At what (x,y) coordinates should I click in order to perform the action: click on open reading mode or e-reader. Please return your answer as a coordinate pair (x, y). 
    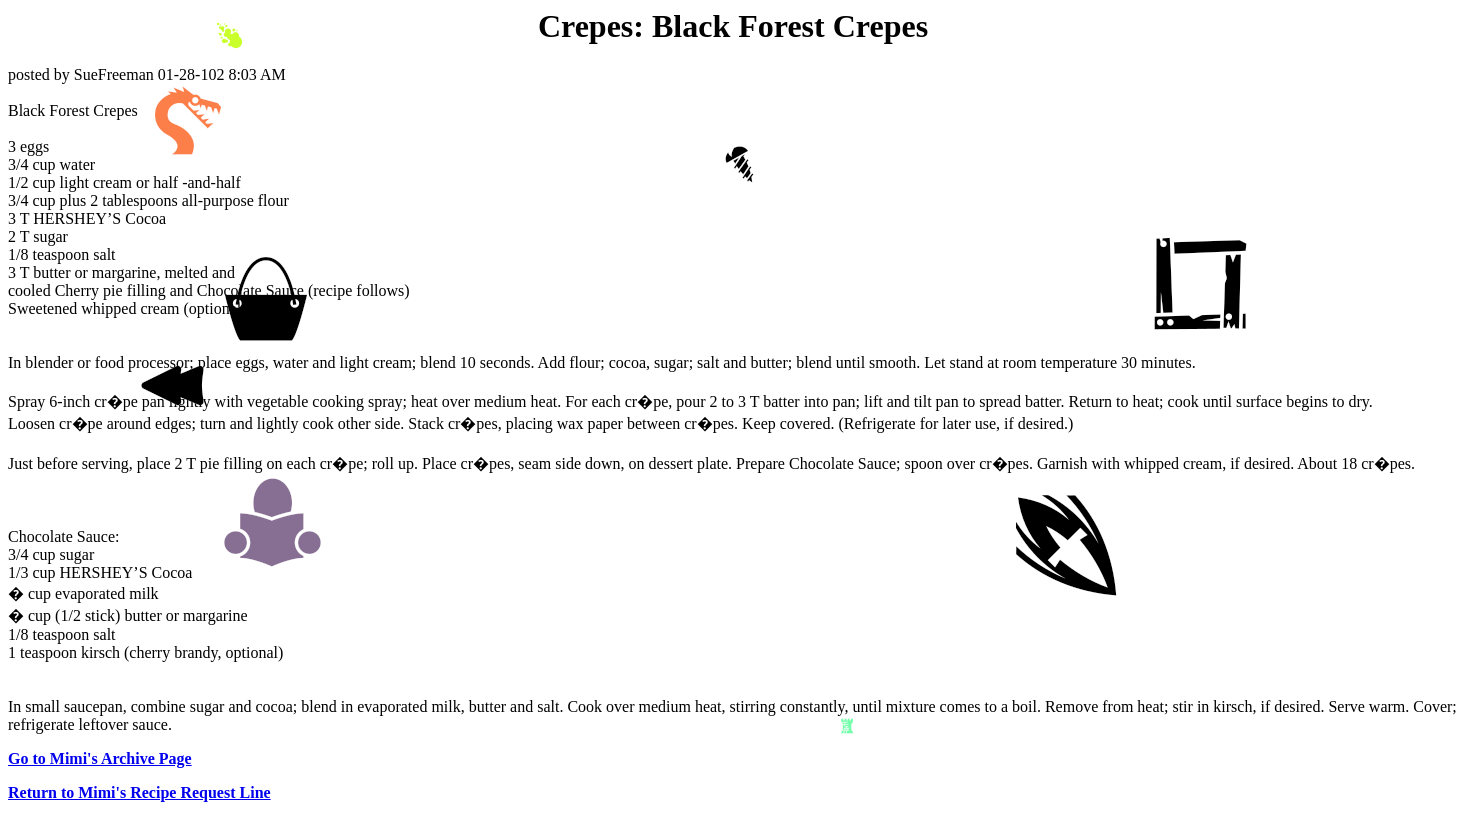
    Looking at the image, I should click on (272, 522).